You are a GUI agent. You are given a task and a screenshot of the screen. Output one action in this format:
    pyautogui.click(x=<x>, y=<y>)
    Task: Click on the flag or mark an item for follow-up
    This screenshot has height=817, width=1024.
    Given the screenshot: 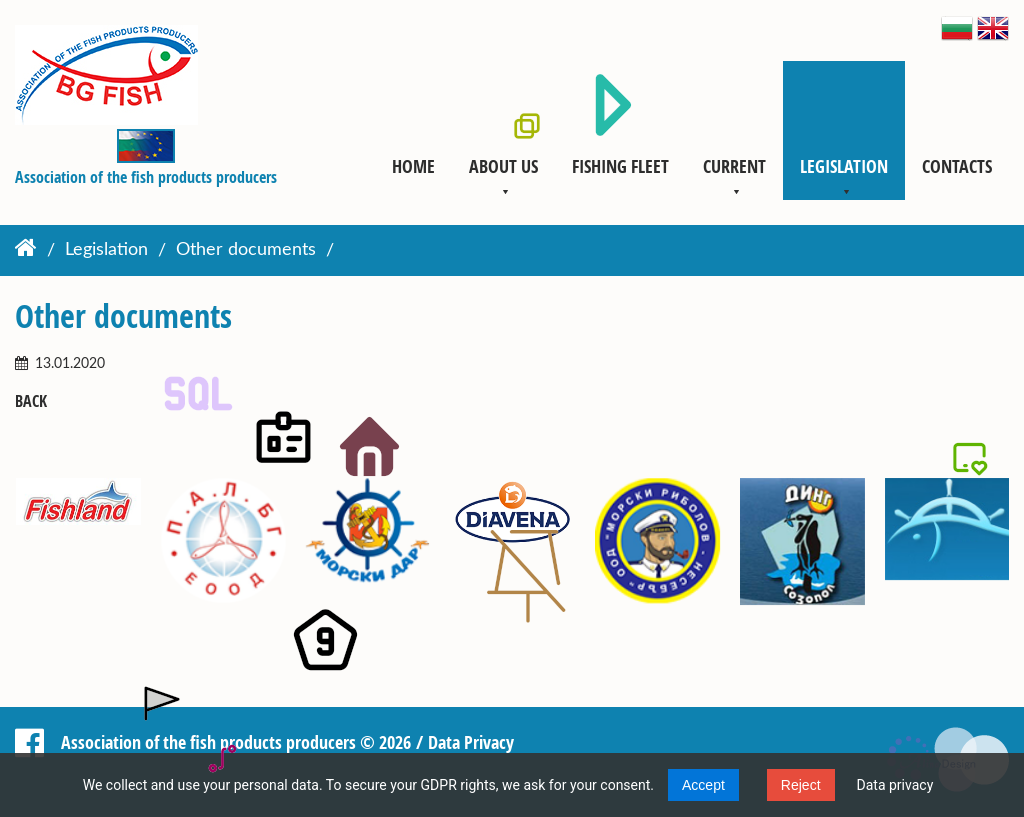 What is the action you would take?
    pyautogui.click(x=158, y=703)
    